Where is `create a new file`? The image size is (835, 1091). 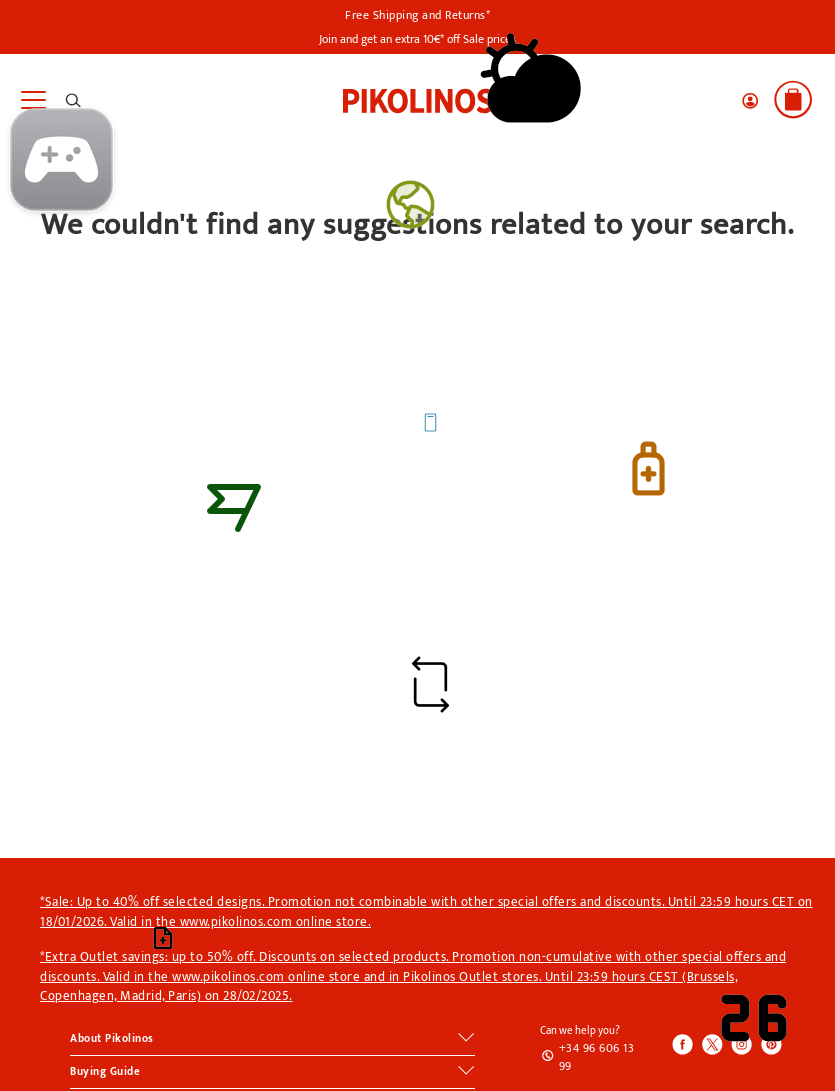
create a new file is located at coordinates (163, 938).